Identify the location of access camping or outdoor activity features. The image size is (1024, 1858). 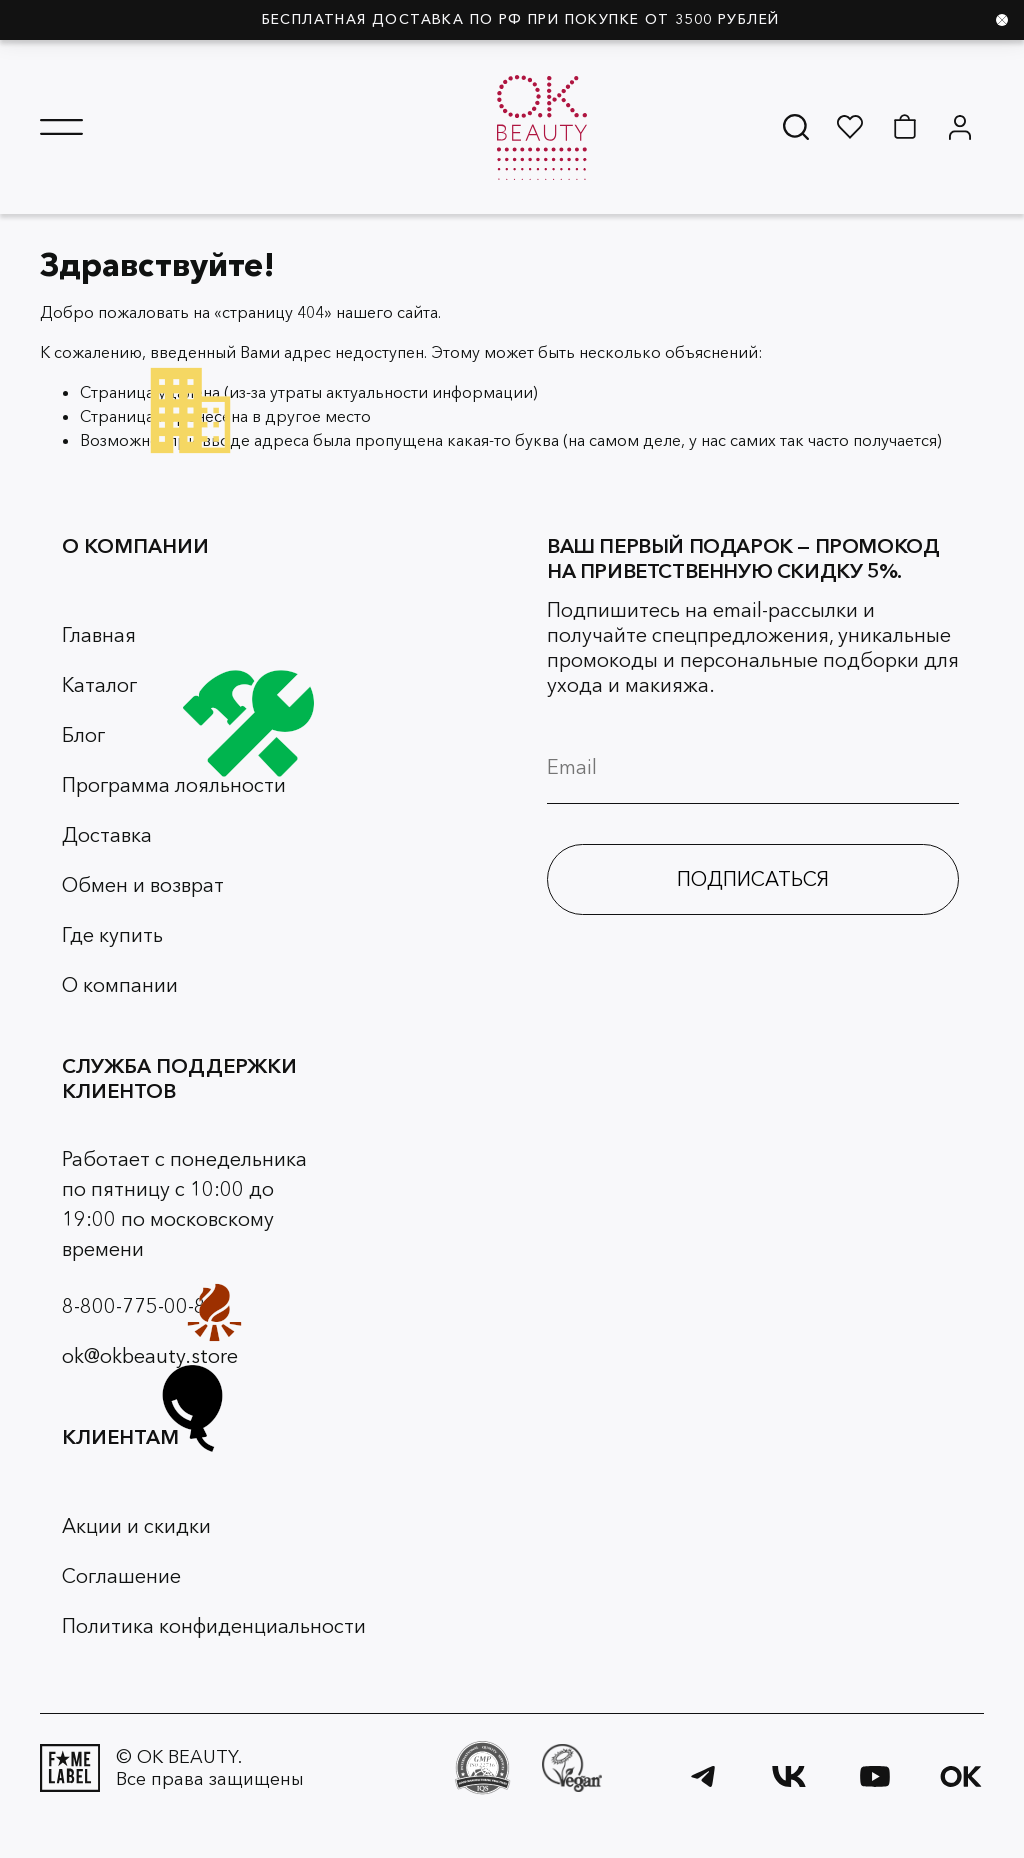
(214, 1312).